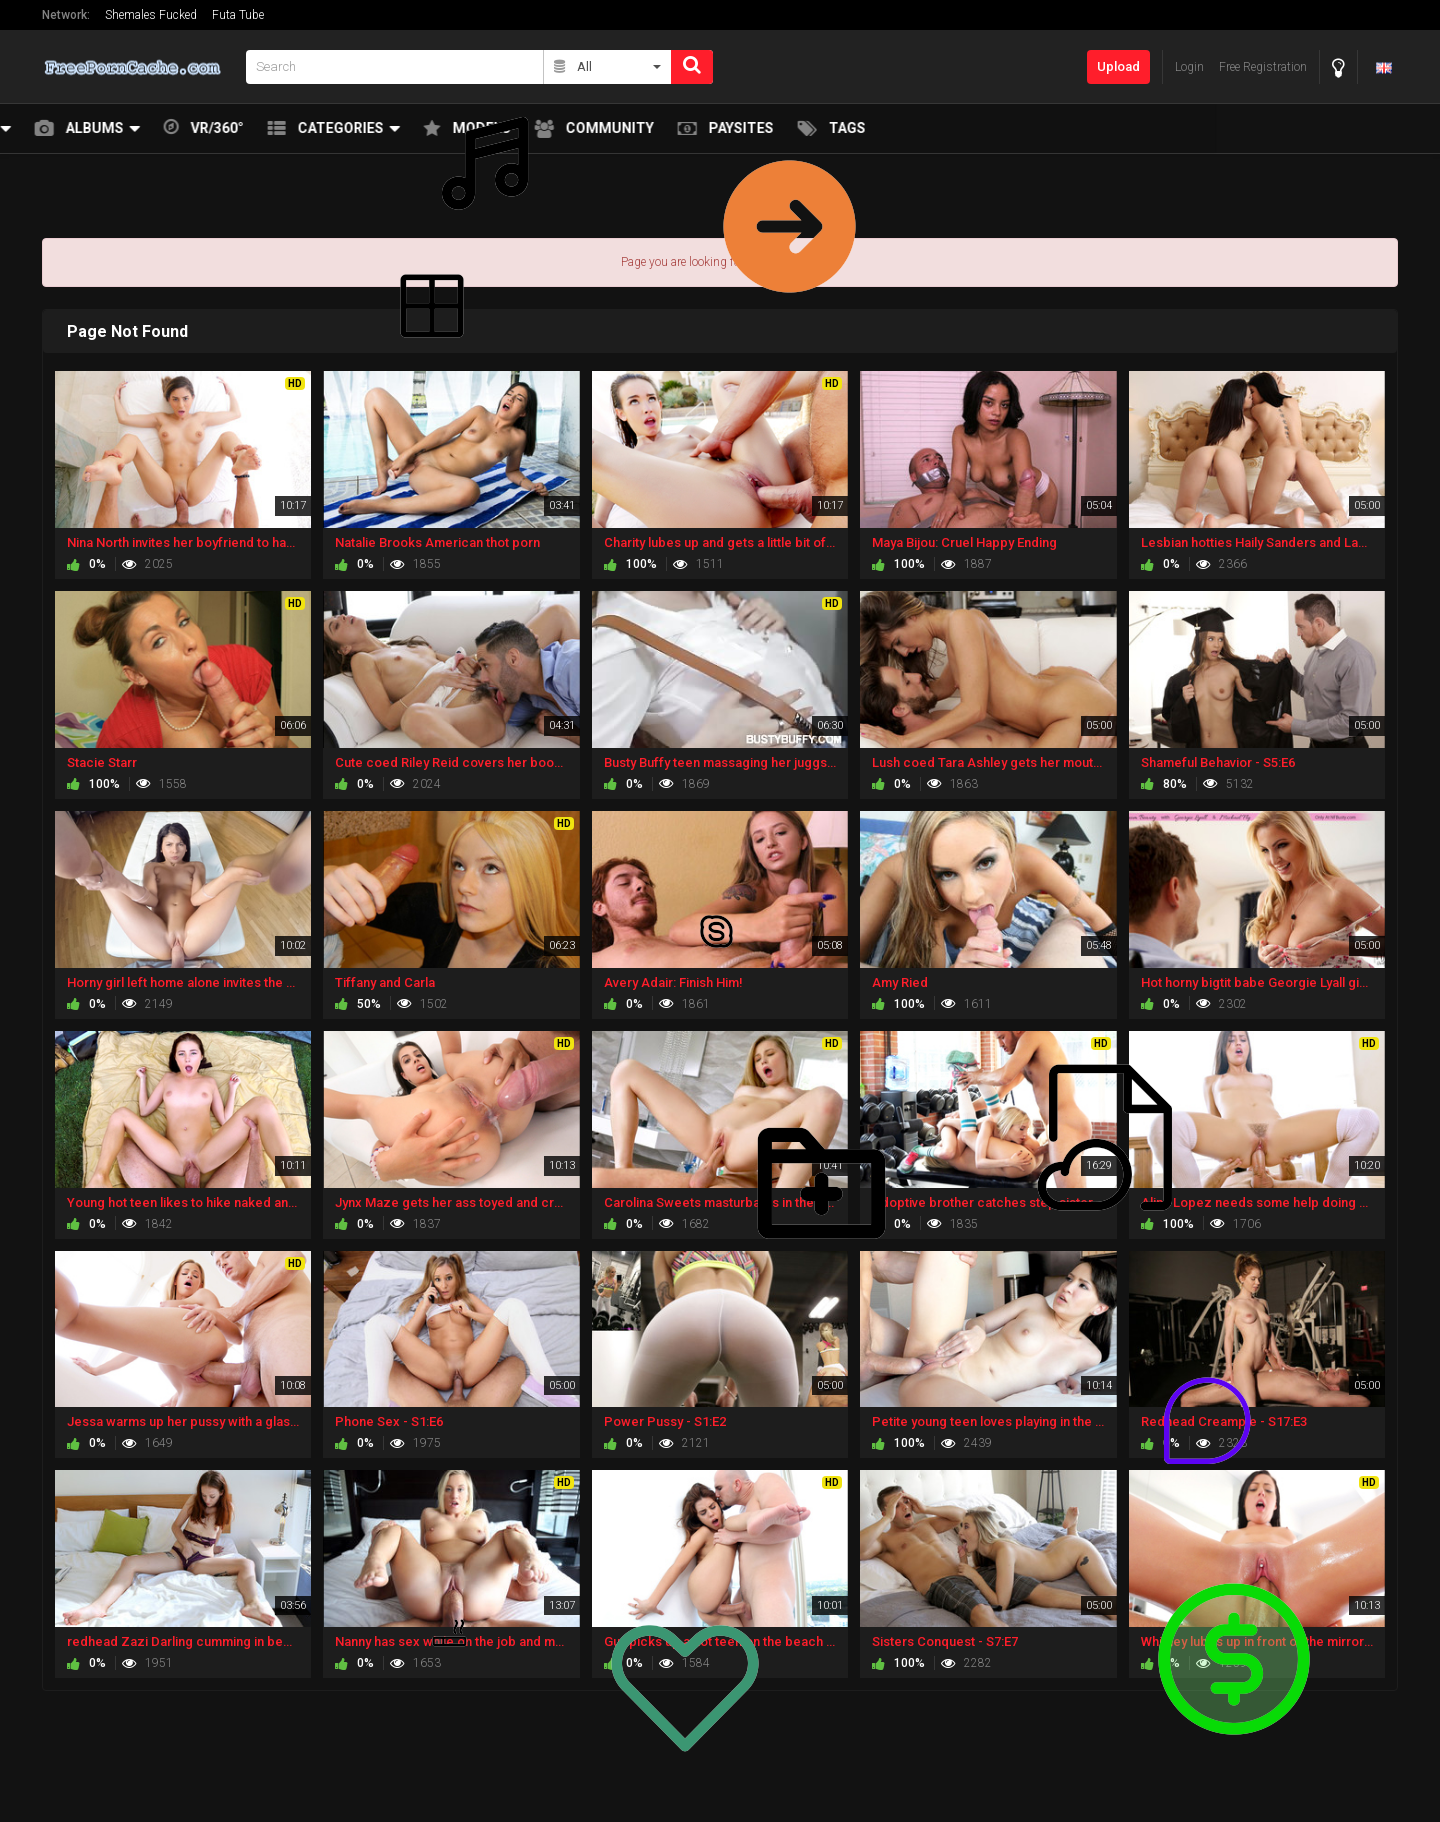 Image resolution: width=1440 pixels, height=1822 pixels. I want to click on open chat or messaging, so click(1205, 1422).